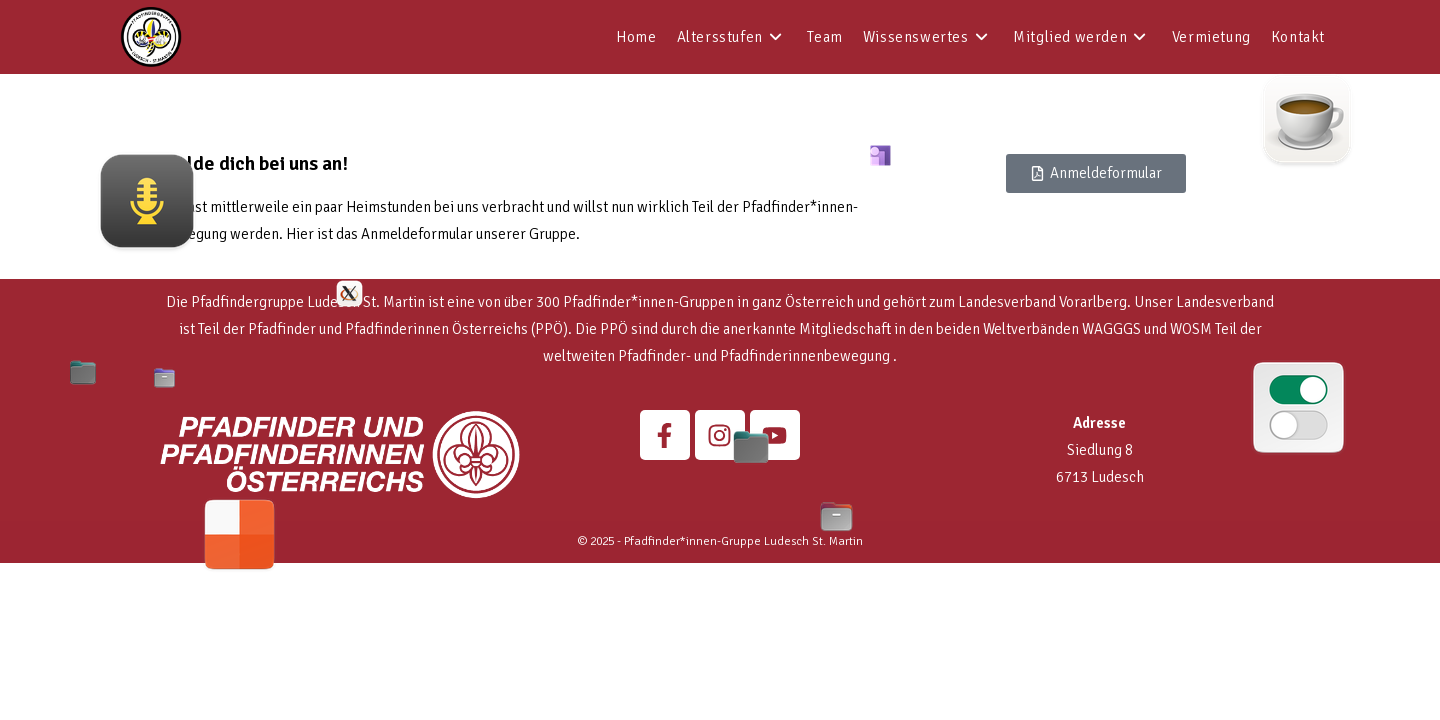 Image resolution: width=1440 pixels, height=720 pixels. What do you see at coordinates (239, 534) in the screenshot?
I see `switch to the top-left workspace` at bounding box center [239, 534].